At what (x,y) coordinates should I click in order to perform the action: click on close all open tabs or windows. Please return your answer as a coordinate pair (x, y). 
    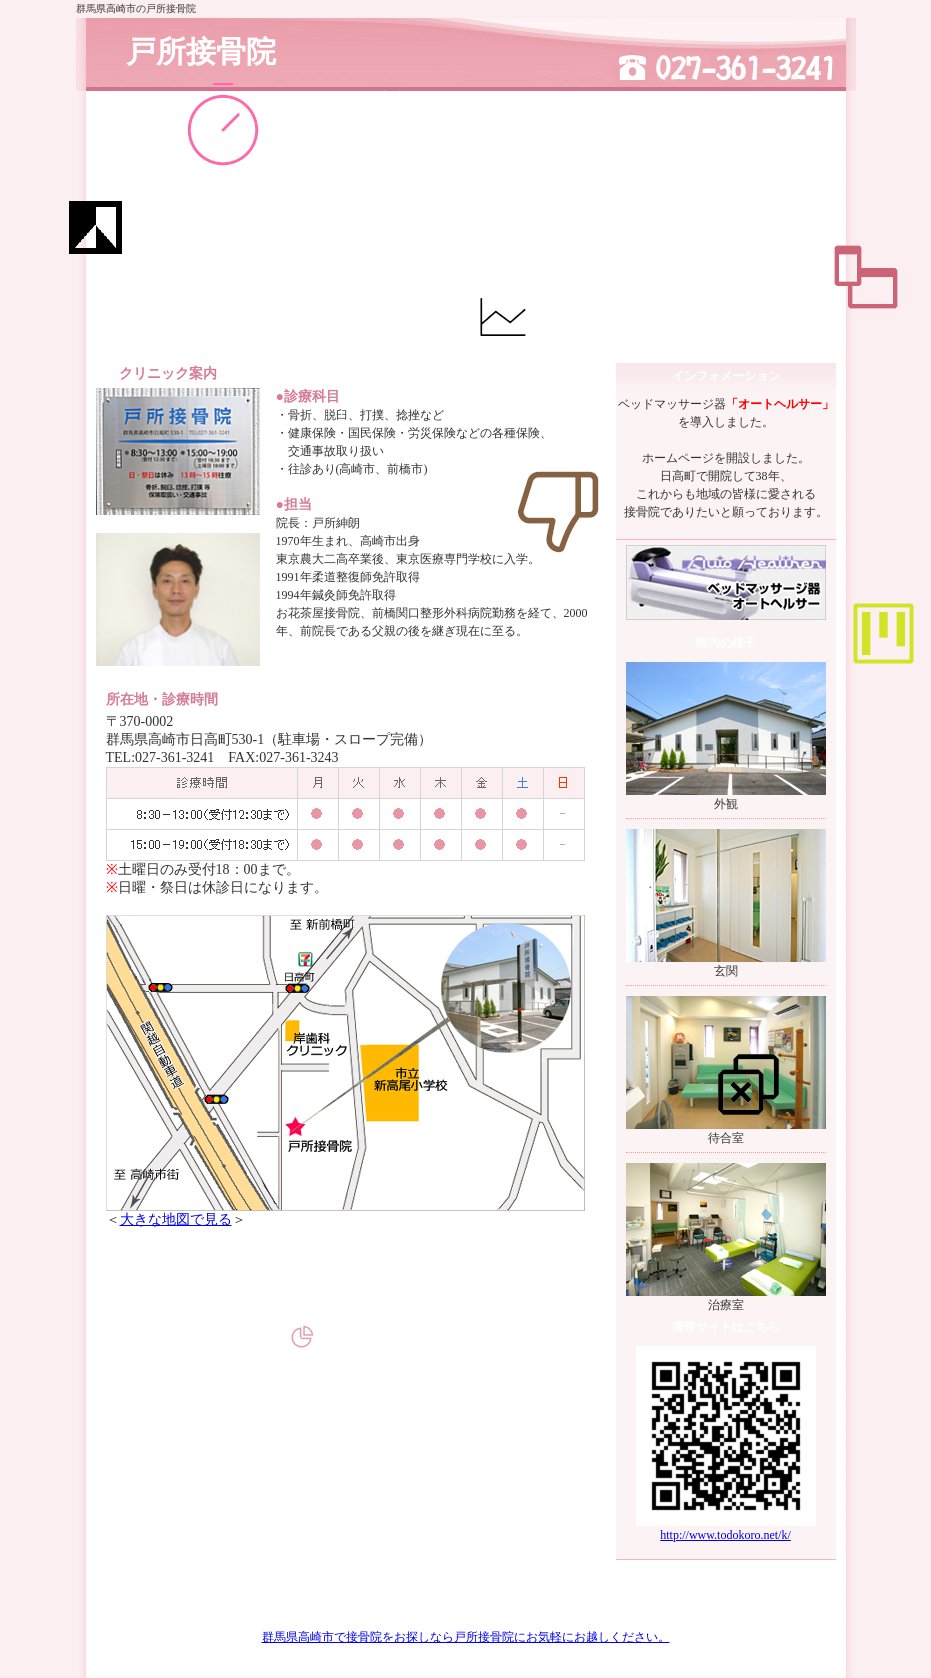
    Looking at the image, I should click on (748, 1084).